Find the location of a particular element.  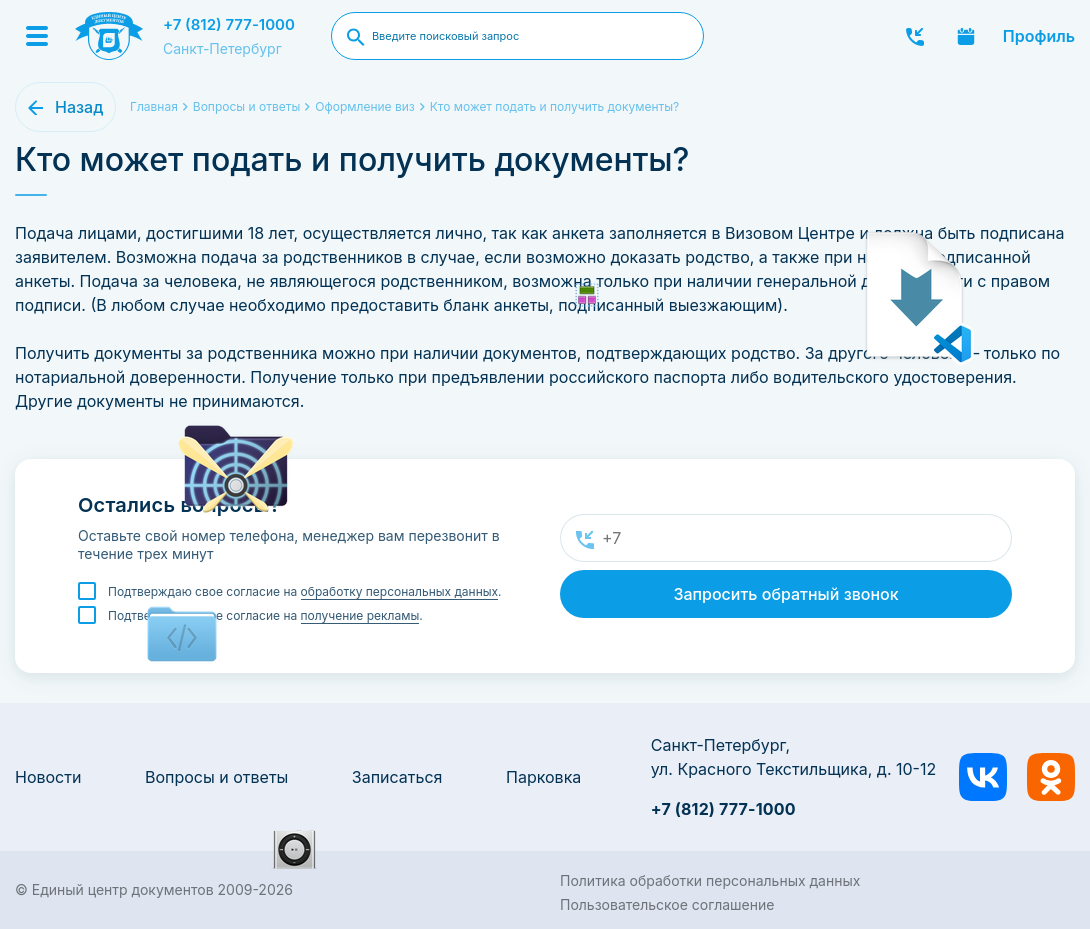

select all items in the current view is located at coordinates (587, 295).